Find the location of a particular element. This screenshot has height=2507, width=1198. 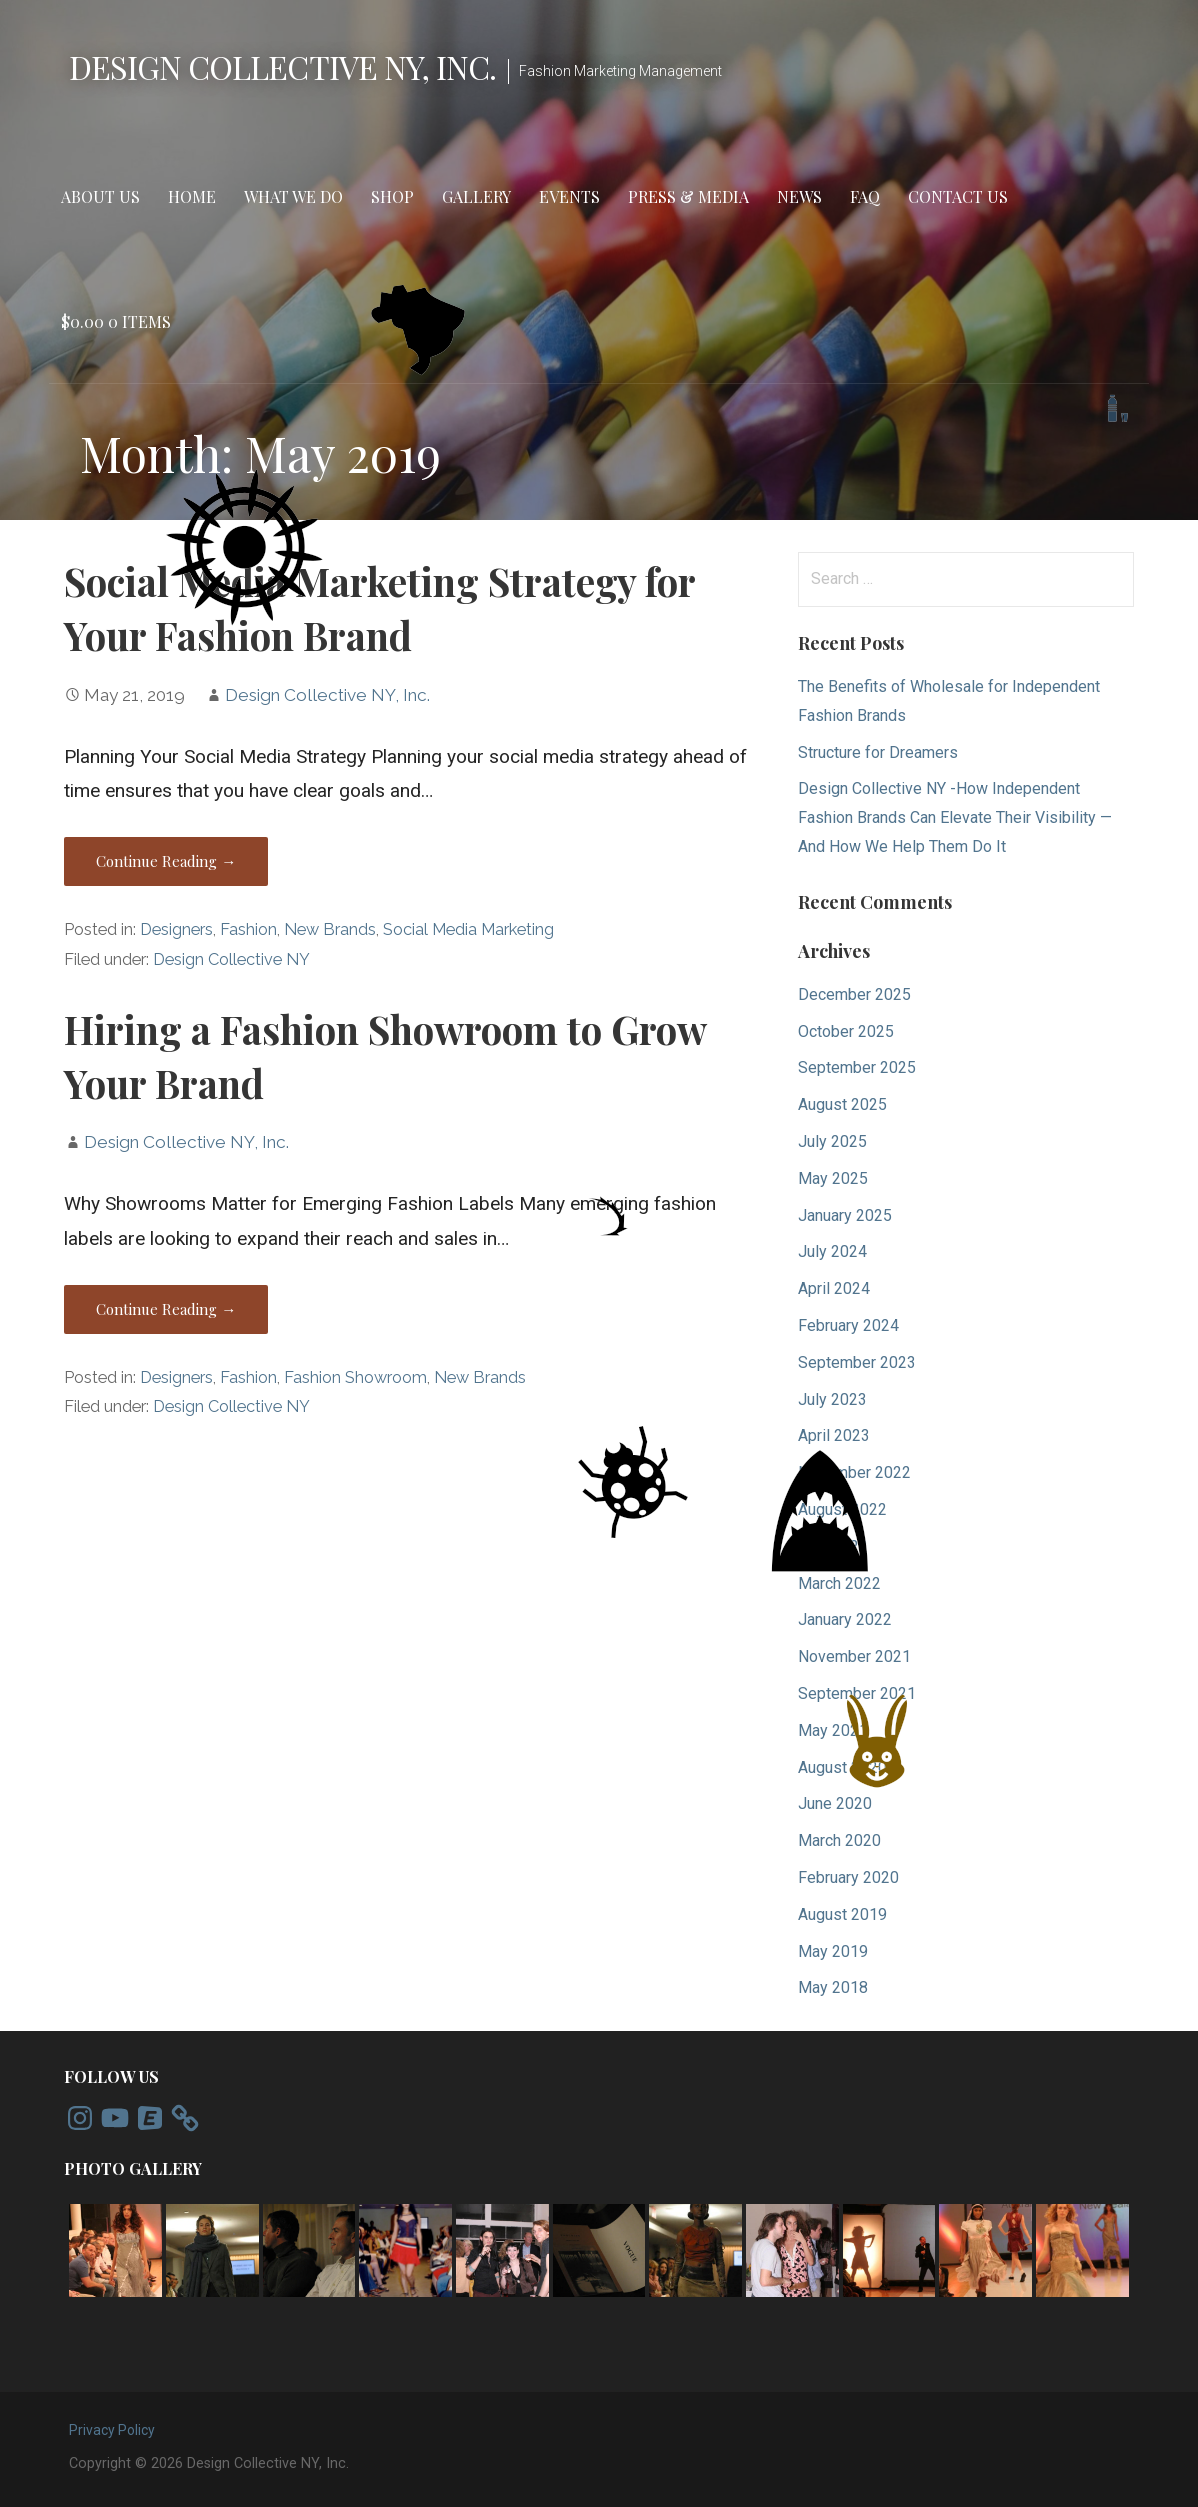

report a bug or software issue is located at coordinates (633, 1482).